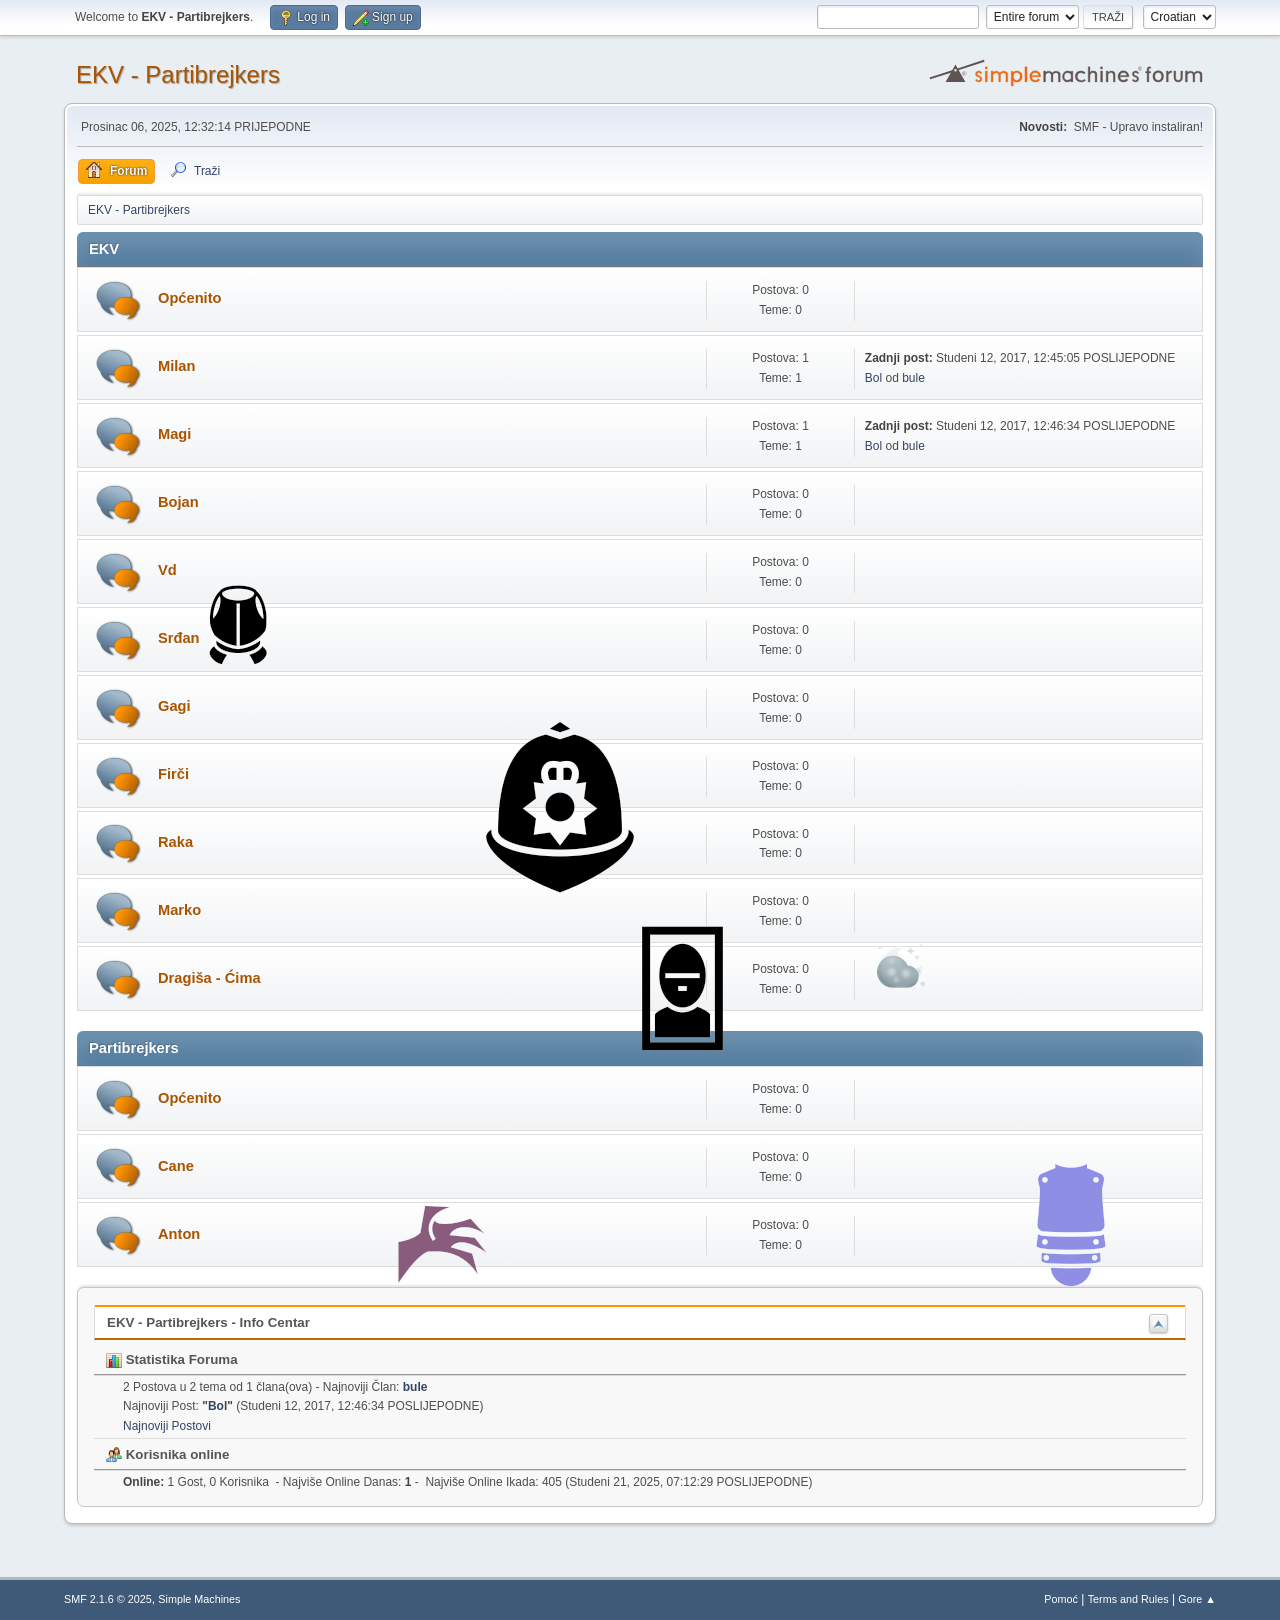 The width and height of the screenshot is (1280, 1620). What do you see at coordinates (442, 1245) in the screenshot?
I see `select evil or dark faction in game` at bounding box center [442, 1245].